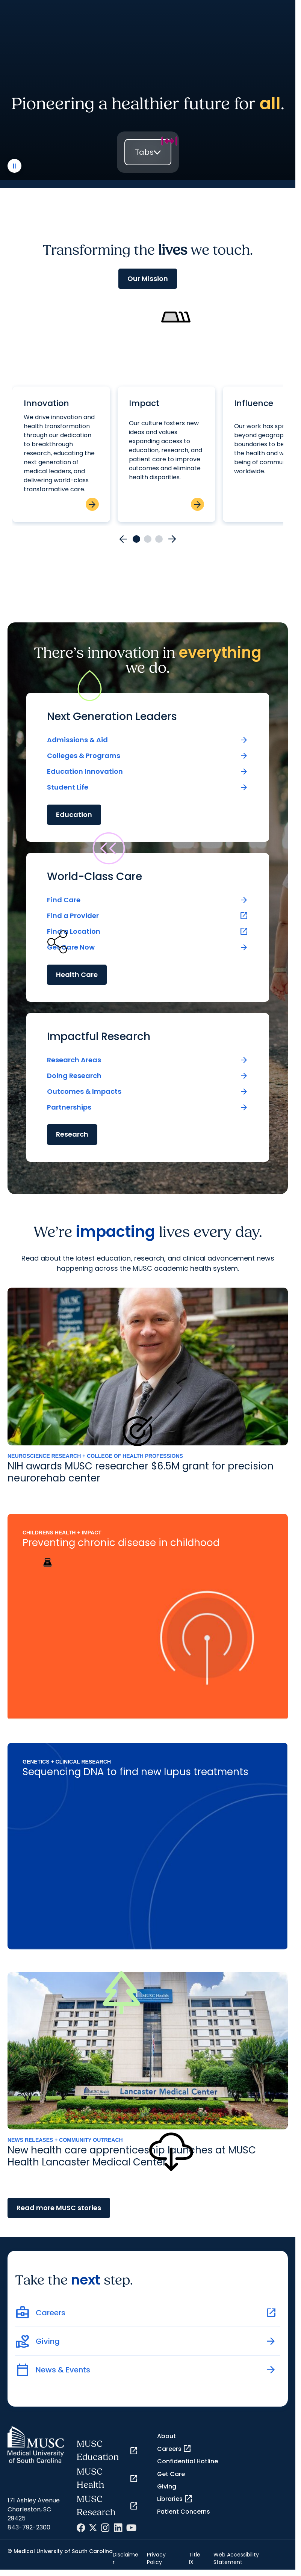 This screenshot has height=2576, width=301. What do you see at coordinates (138, 1431) in the screenshot?
I see `set a goal or target` at bounding box center [138, 1431].